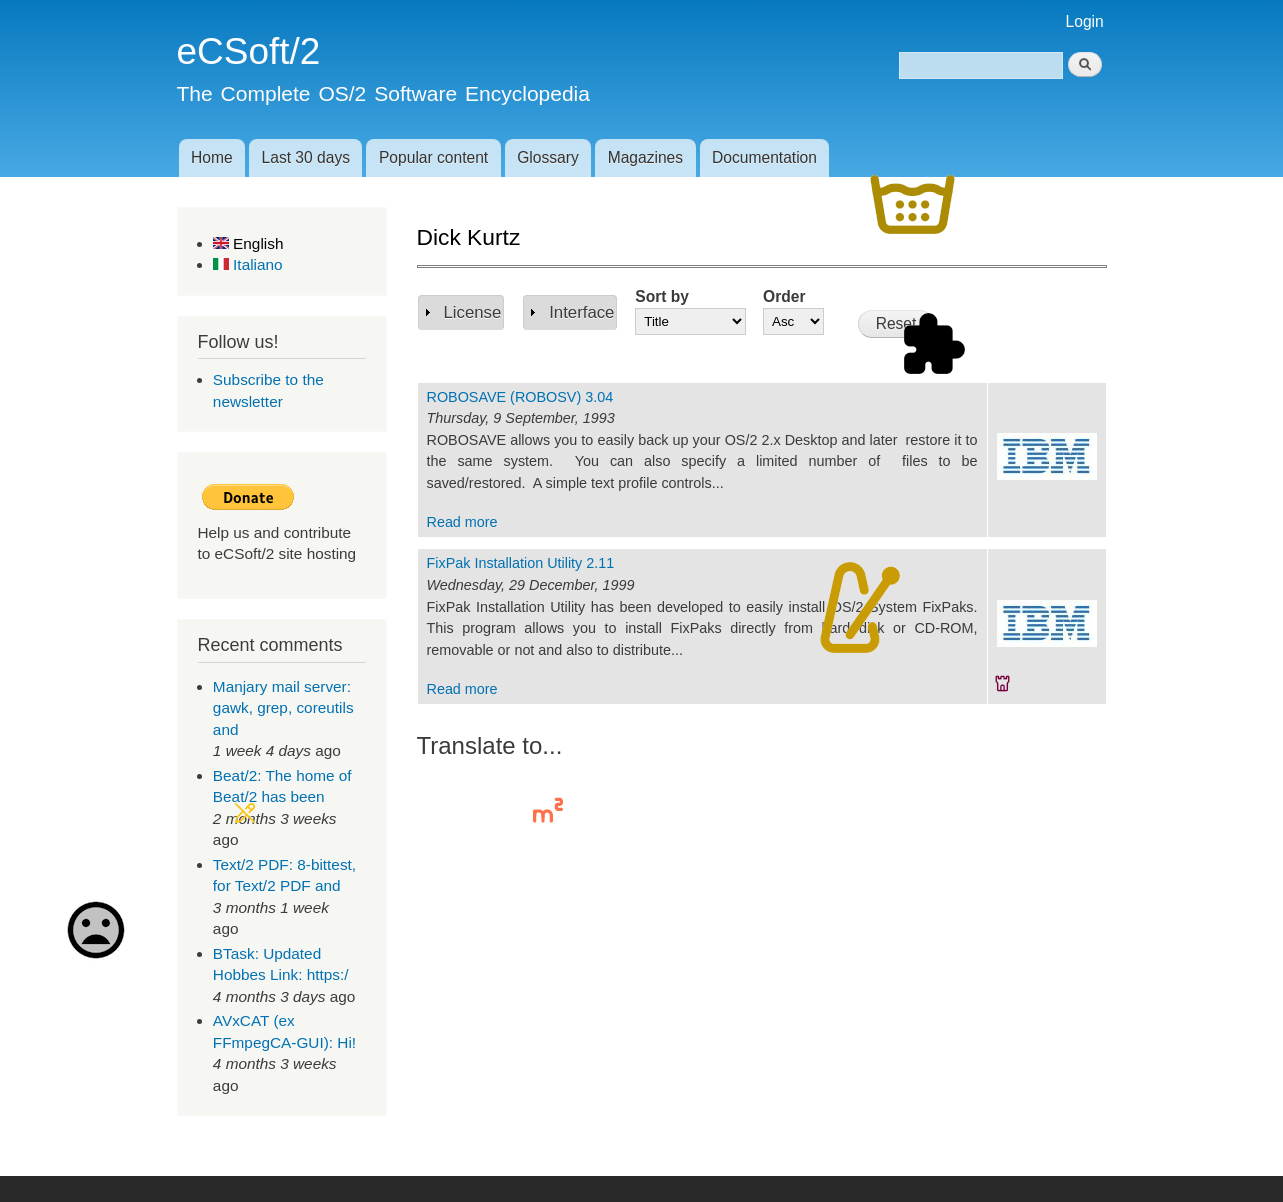 The width and height of the screenshot is (1283, 1202). What do you see at coordinates (96, 930) in the screenshot?
I see `indicate a negative reaction or dislike` at bounding box center [96, 930].